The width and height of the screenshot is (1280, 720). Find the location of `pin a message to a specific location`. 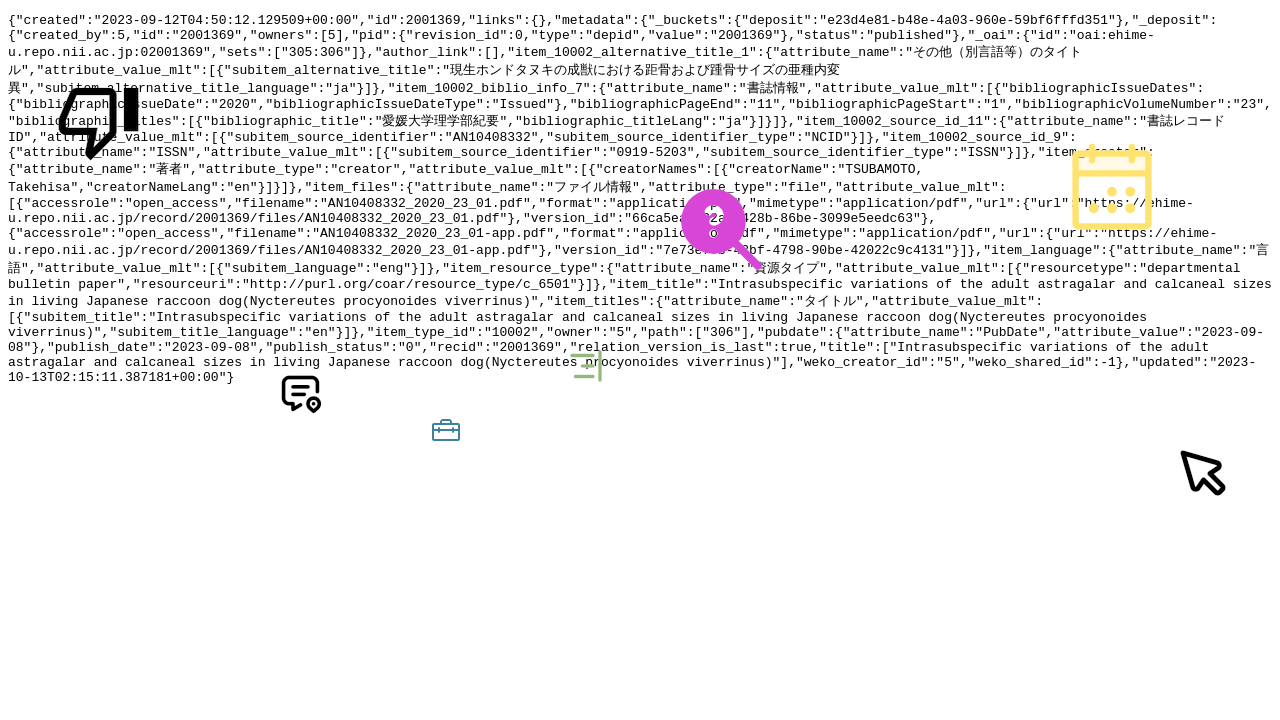

pin a message to a specific location is located at coordinates (300, 392).